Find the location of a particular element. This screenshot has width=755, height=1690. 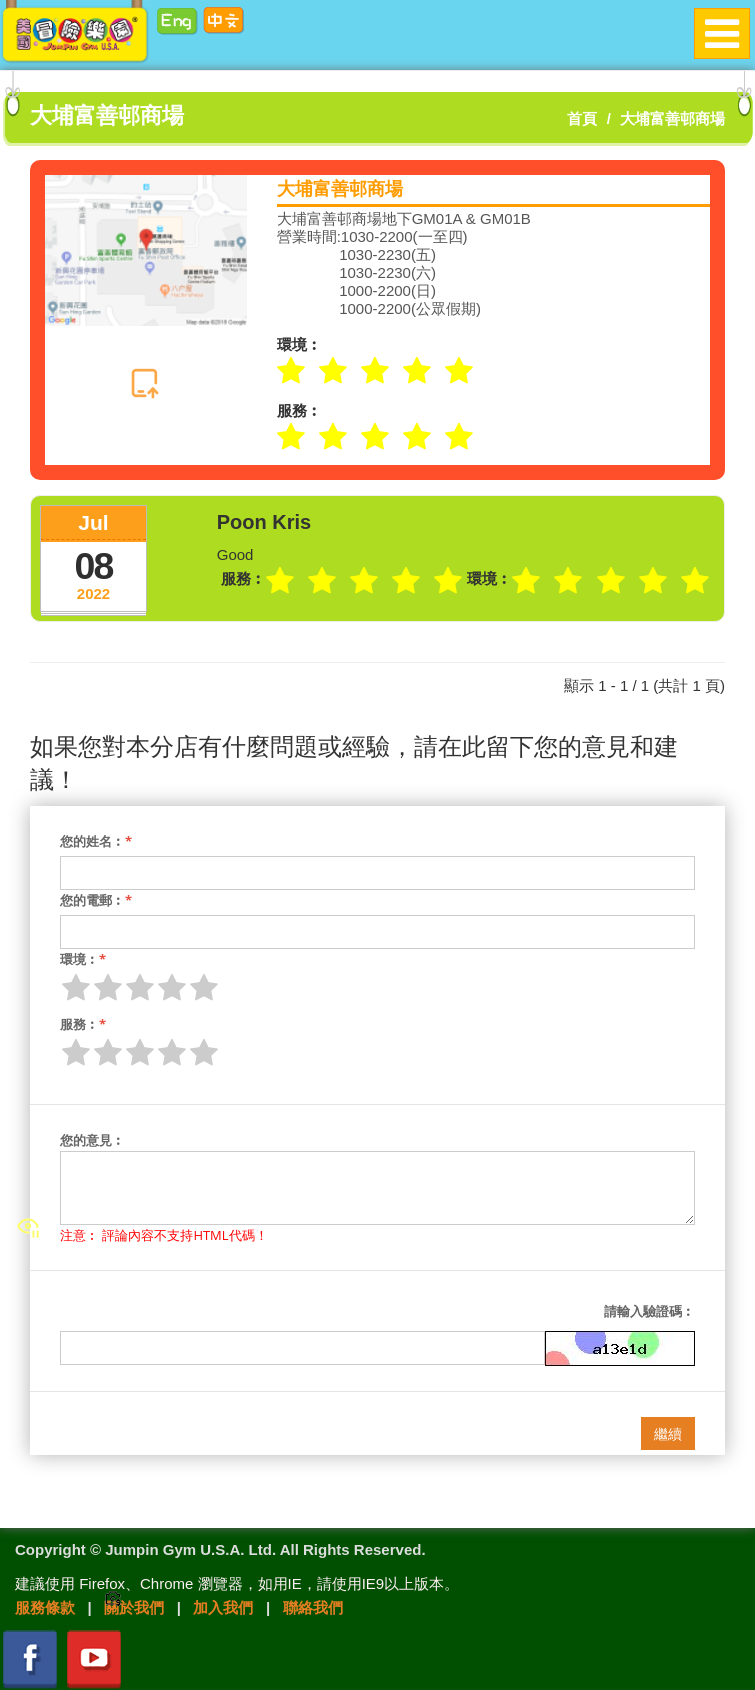

purchase or rent camera equipment is located at coordinates (113, 1598).